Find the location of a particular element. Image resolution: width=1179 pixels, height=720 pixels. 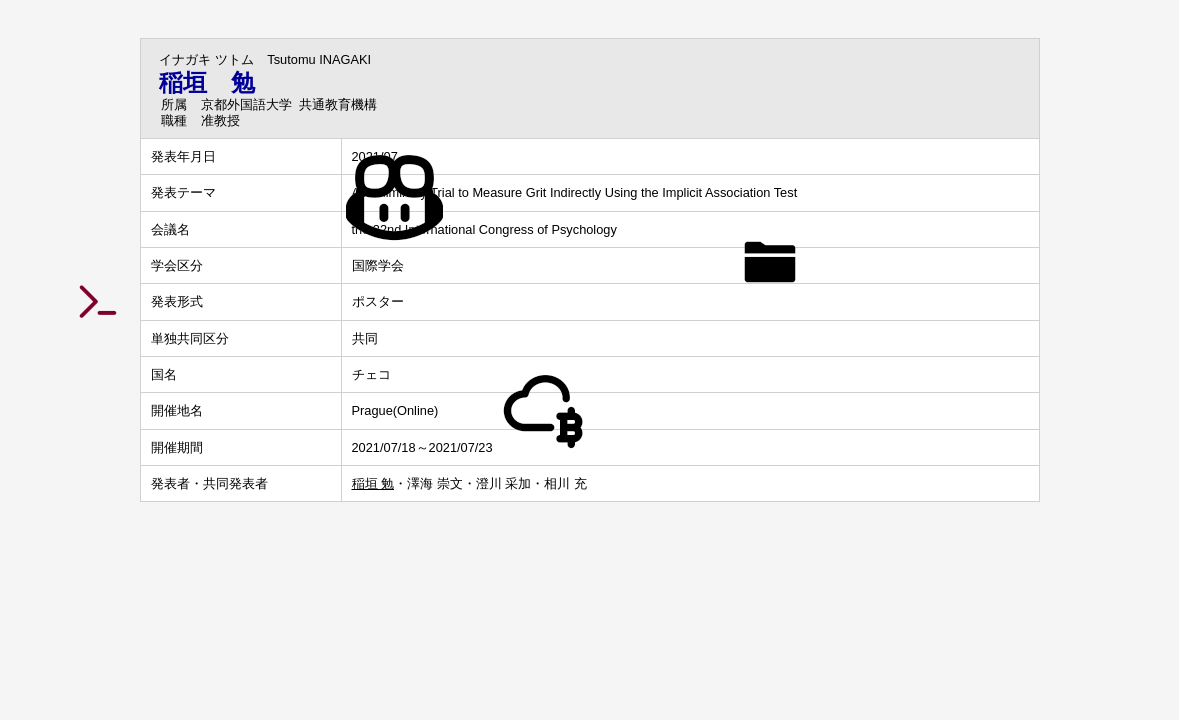

open folder to view files is located at coordinates (770, 262).